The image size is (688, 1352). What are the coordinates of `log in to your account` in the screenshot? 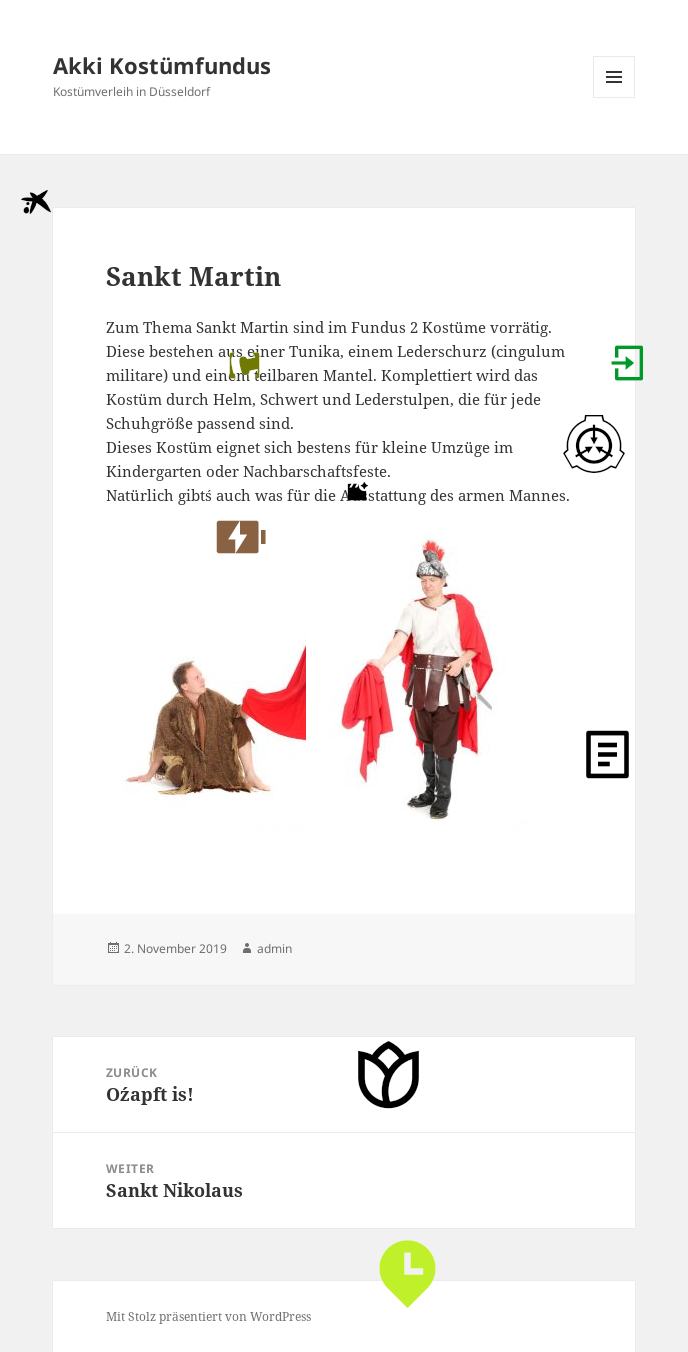 It's located at (629, 363).